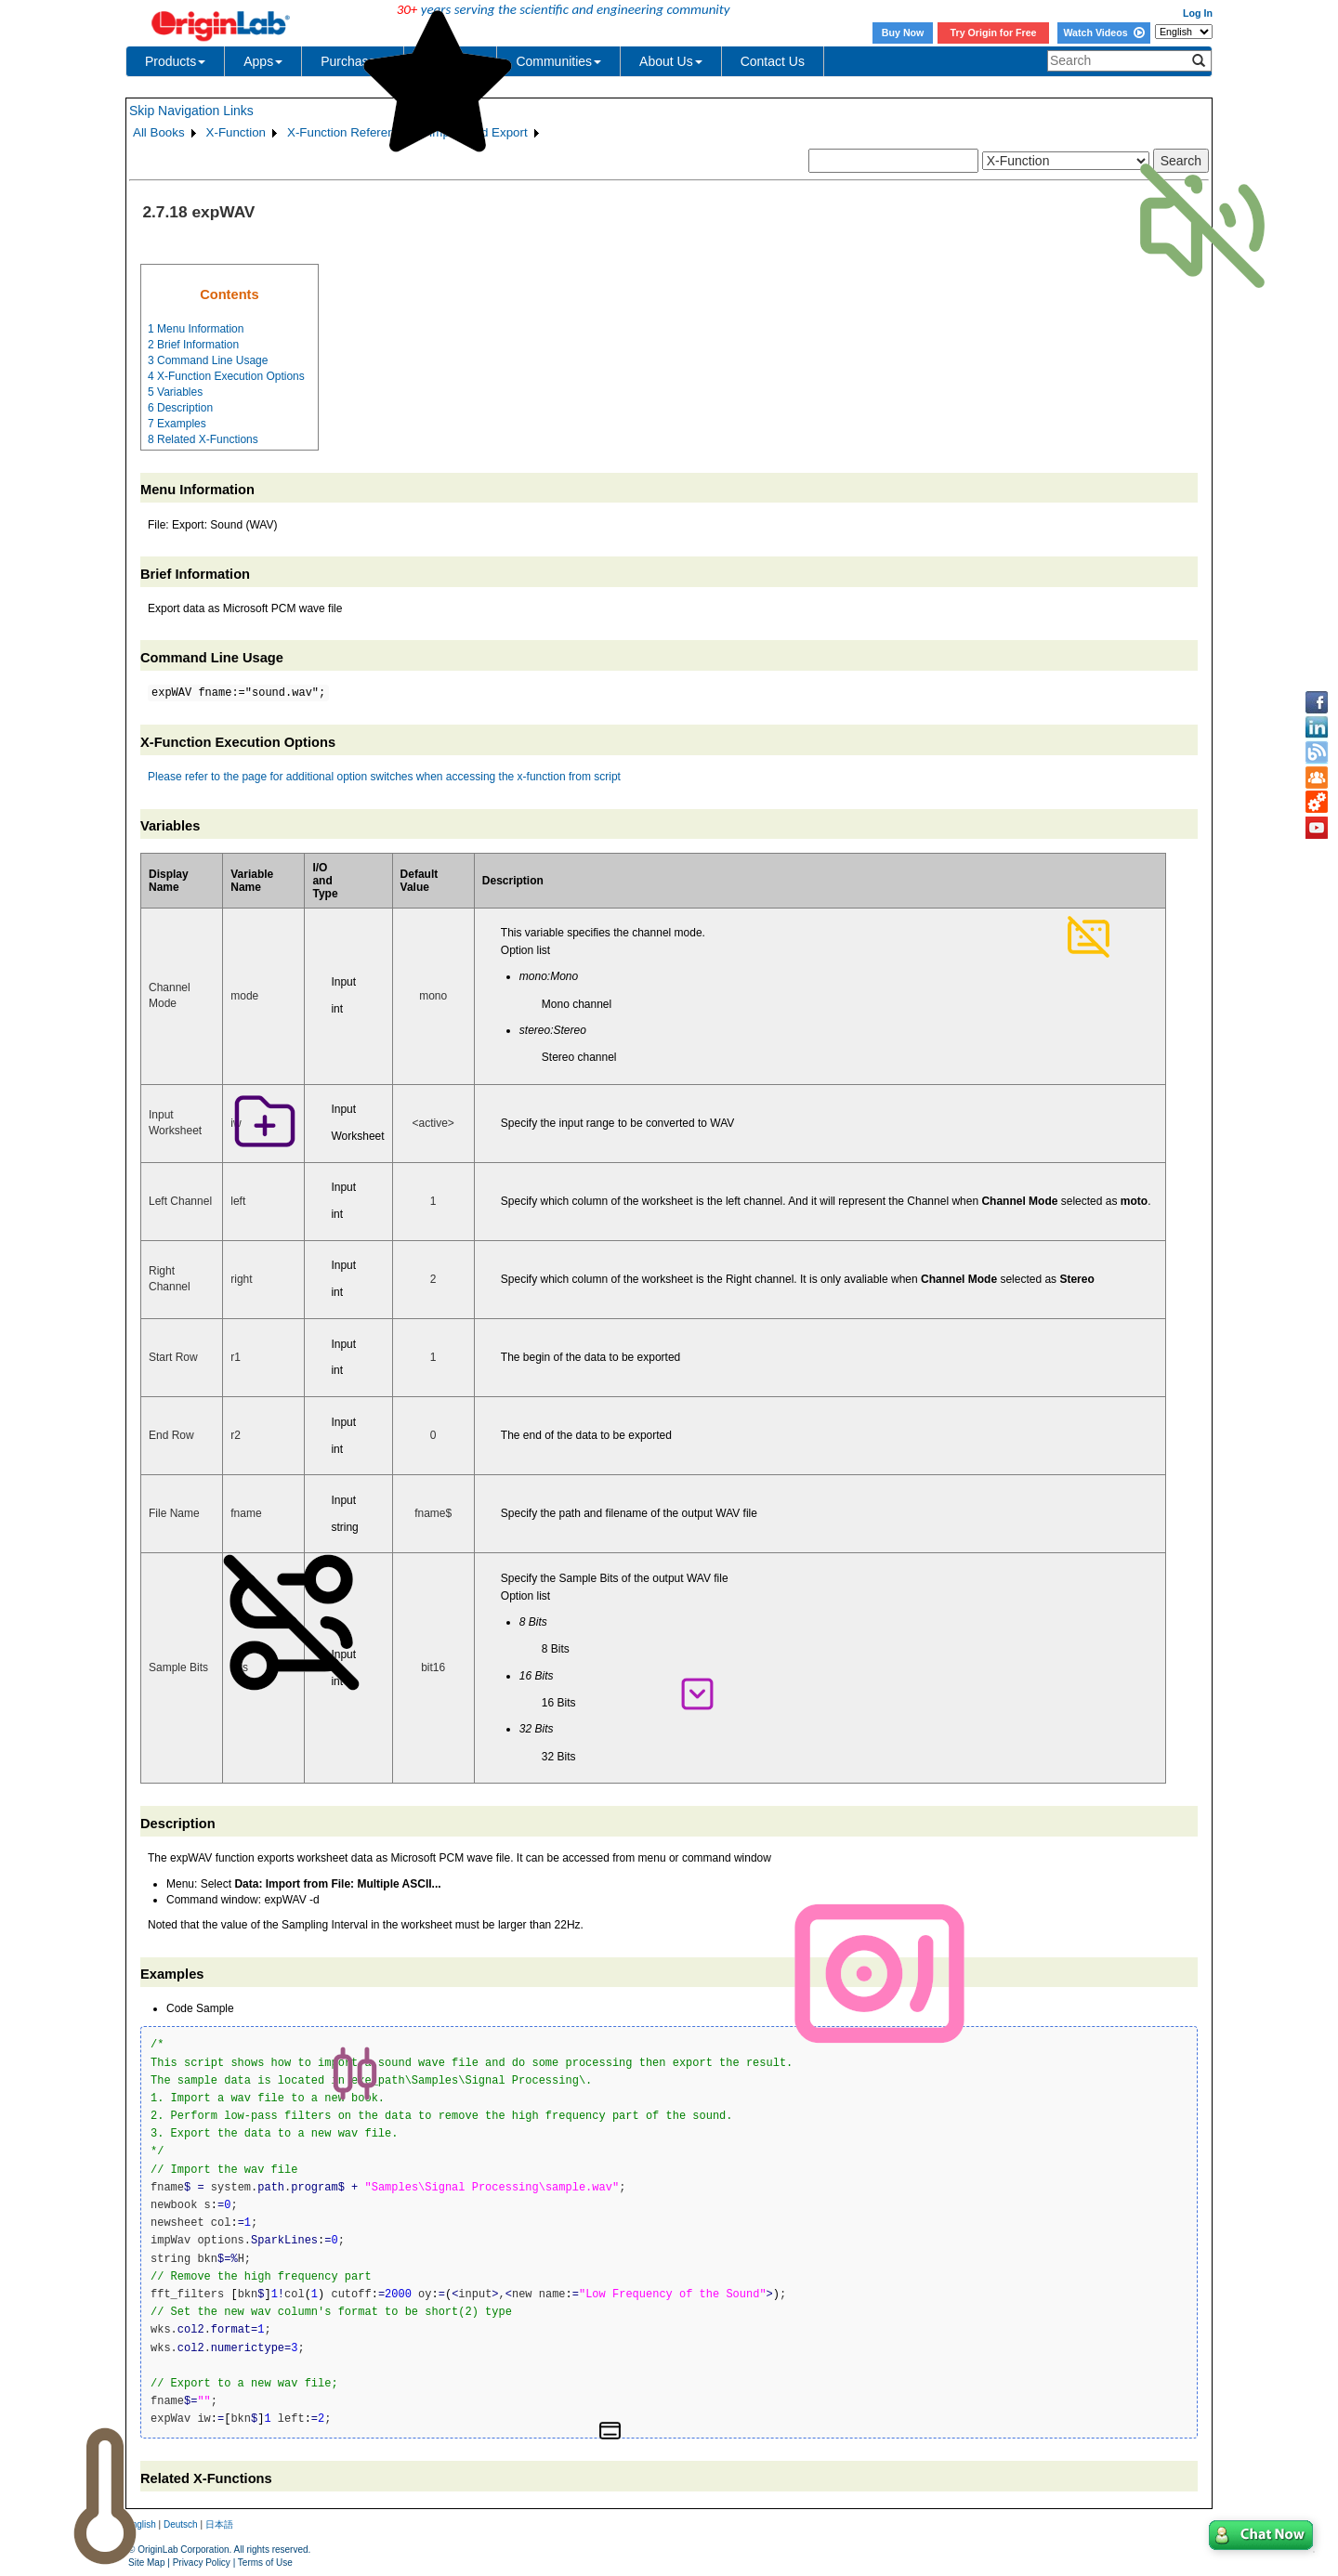  I want to click on disable keyboard input, so click(1088, 936).